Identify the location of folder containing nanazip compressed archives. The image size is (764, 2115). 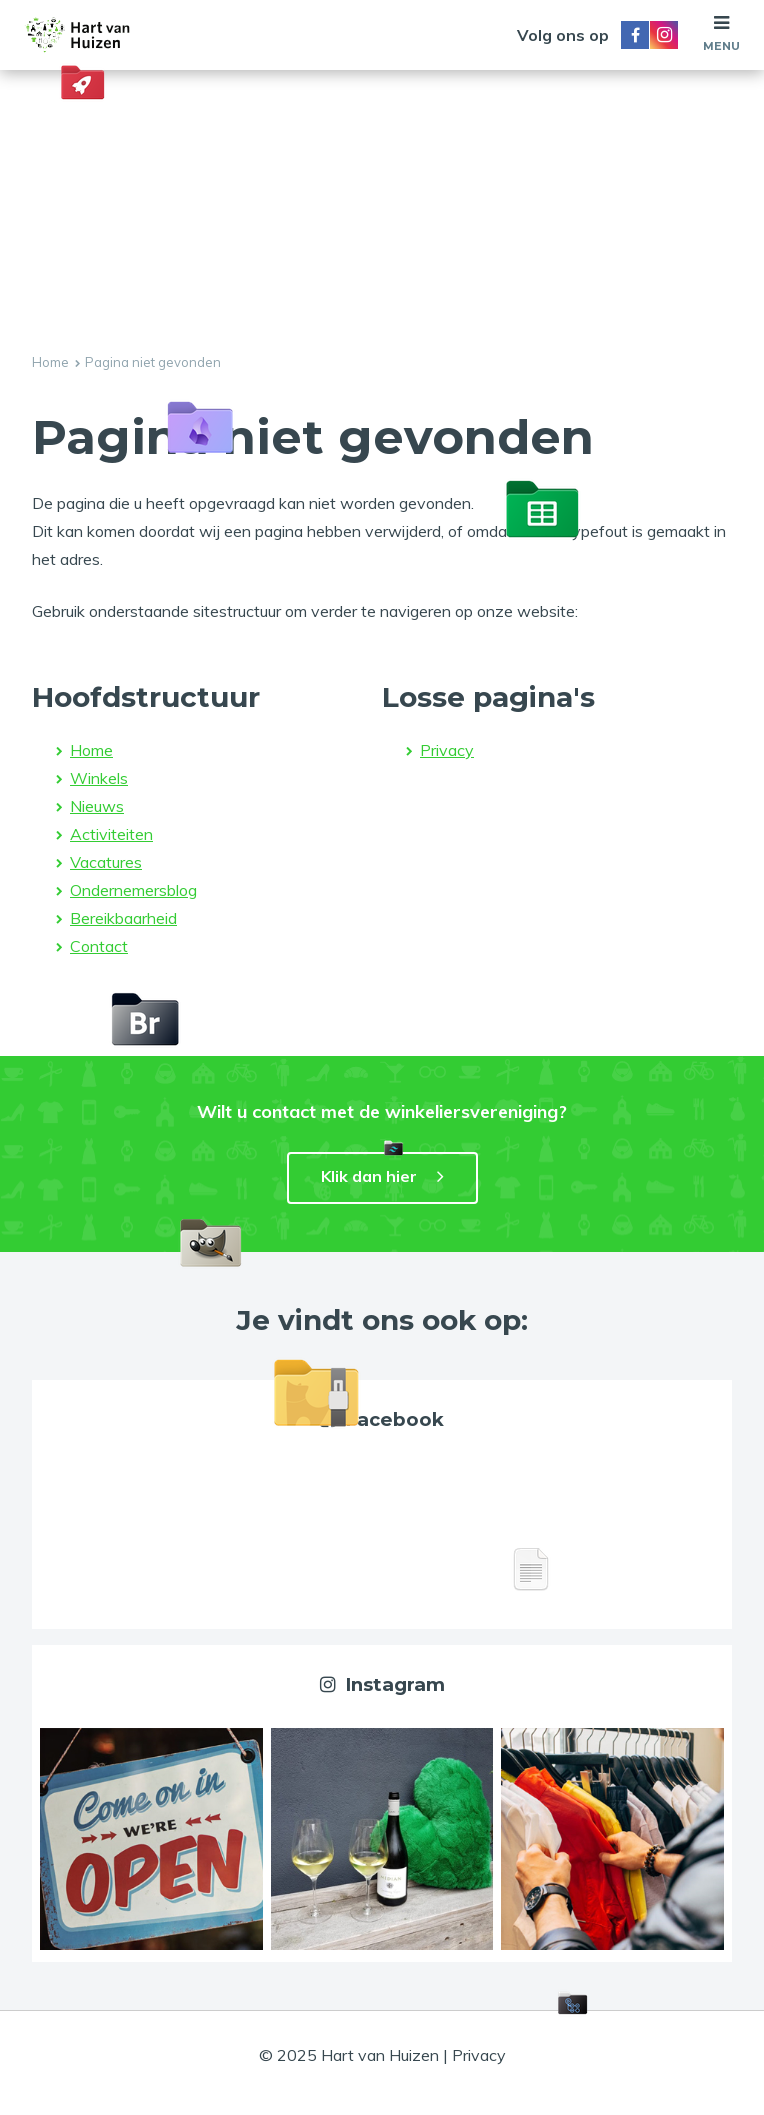
(316, 1395).